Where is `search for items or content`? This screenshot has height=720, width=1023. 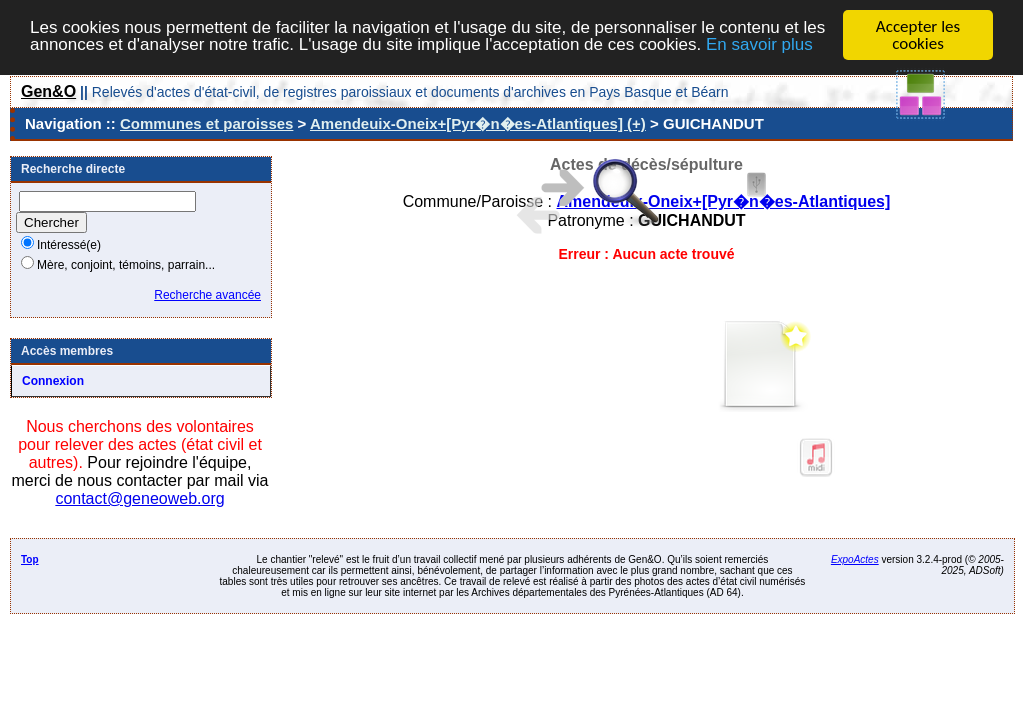
search for items or content is located at coordinates (626, 192).